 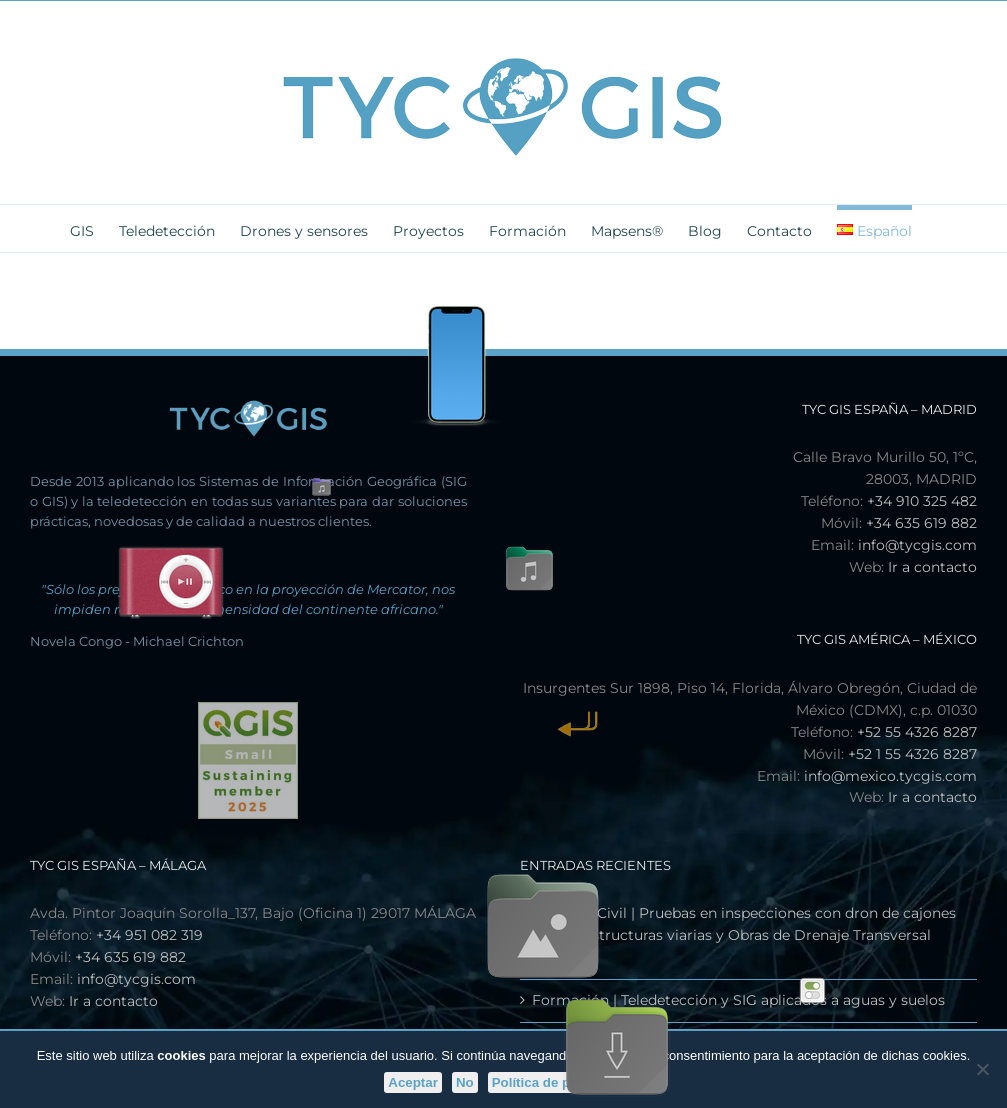 What do you see at coordinates (529, 568) in the screenshot?
I see `open your music folder` at bounding box center [529, 568].